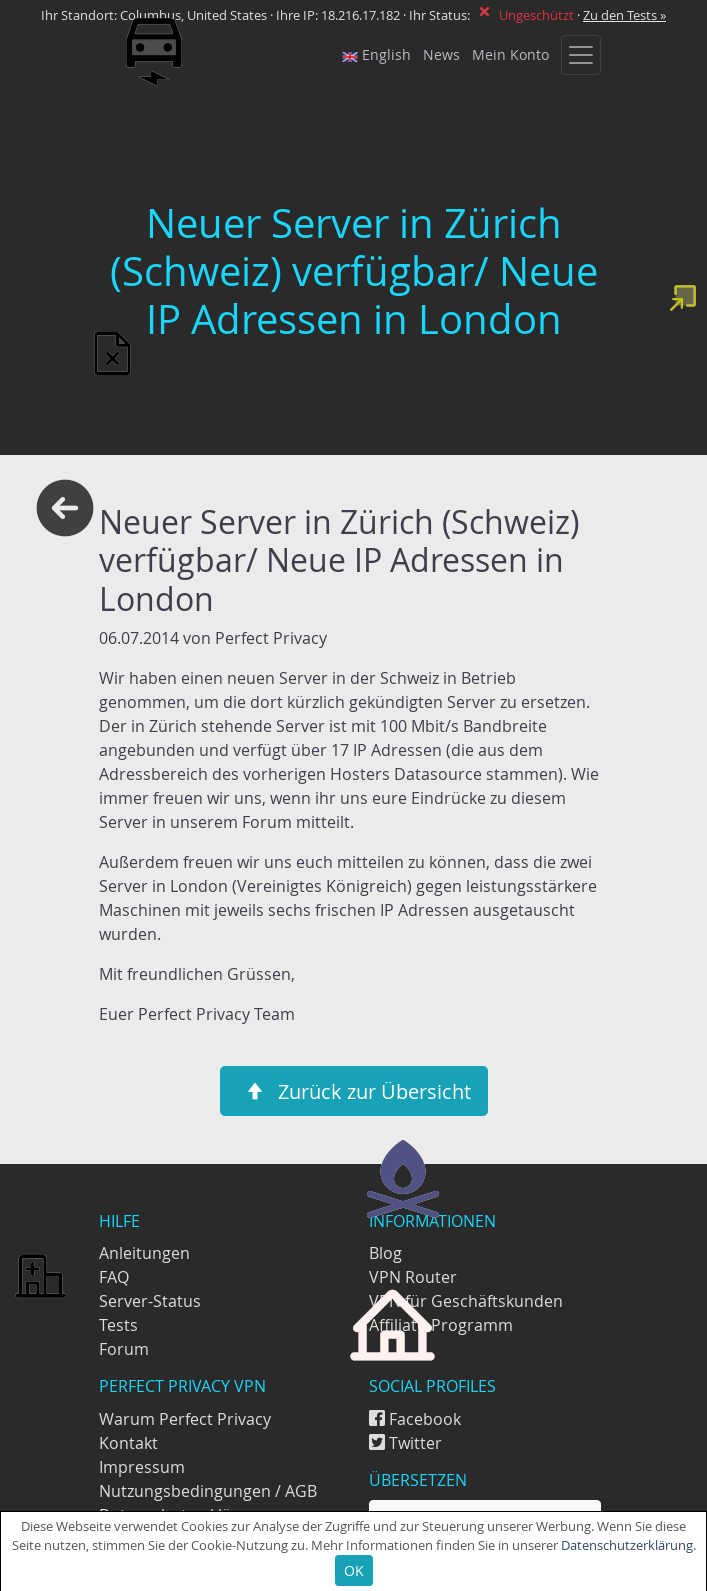 The width and height of the screenshot is (707, 1591). What do you see at coordinates (403, 1179) in the screenshot?
I see `access outdoor or camping-related features` at bounding box center [403, 1179].